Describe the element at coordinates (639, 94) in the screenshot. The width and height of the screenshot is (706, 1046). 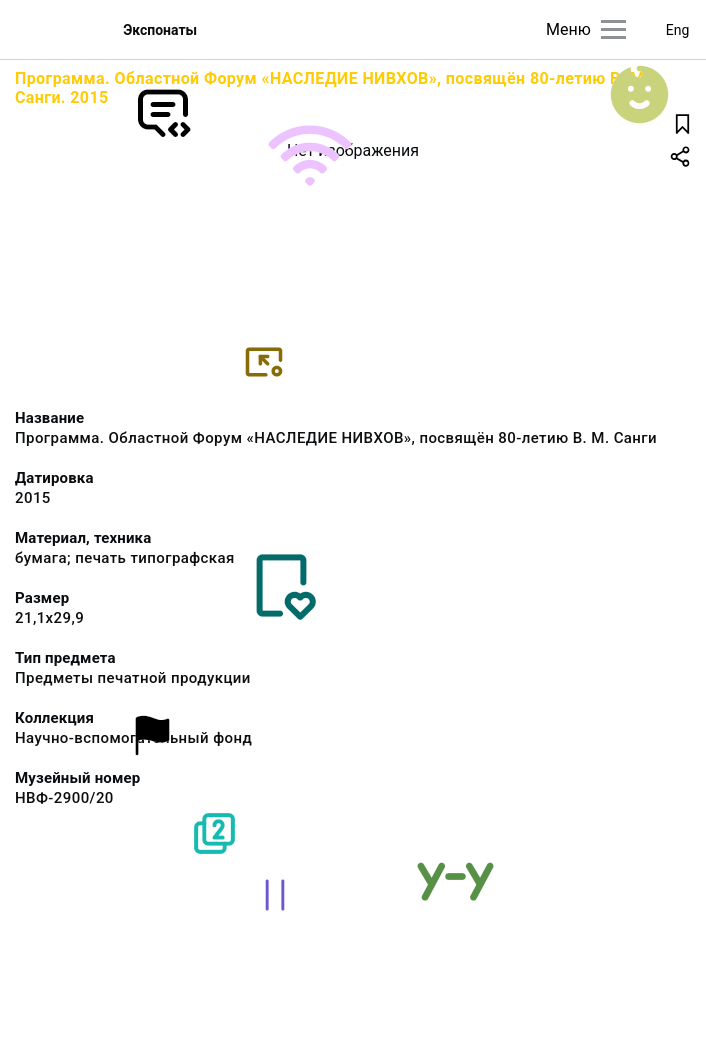
I see `switch to kids mode or child-friendly content` at that location.